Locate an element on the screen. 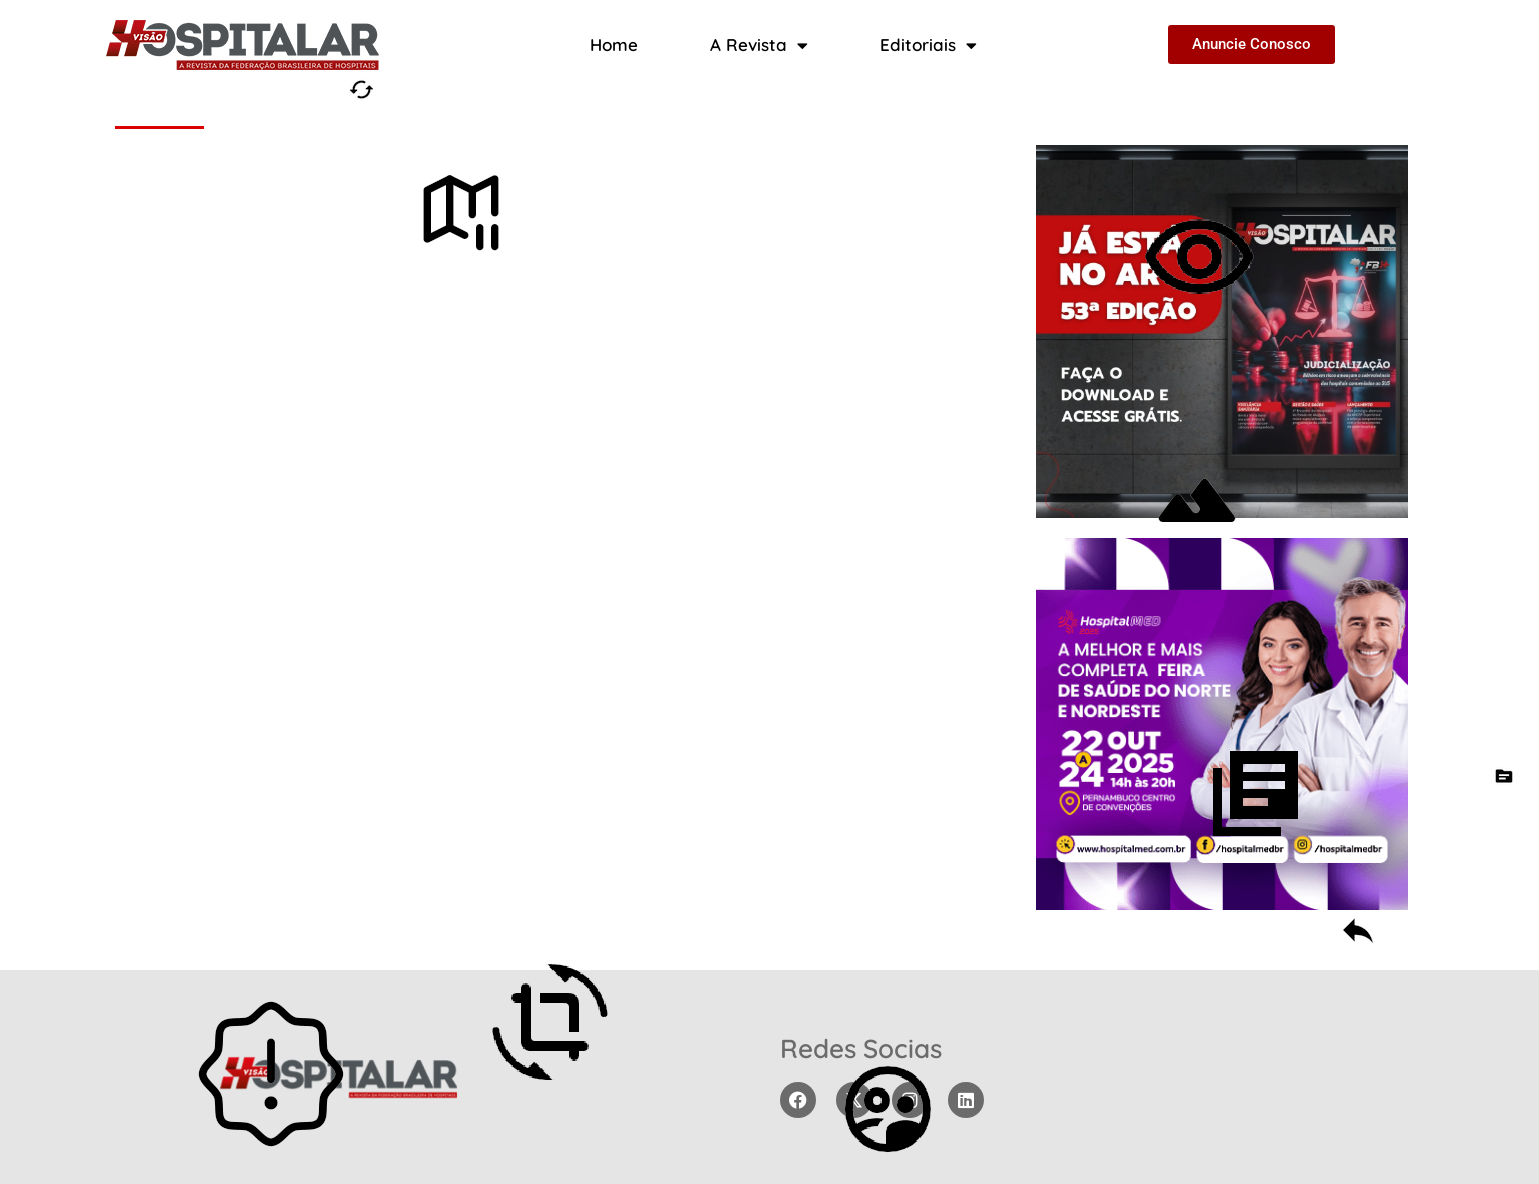 Image resolution: width=1539 pixels, height=1184 pixels. reply to a message or comment is located at coordinates (1358, 930).